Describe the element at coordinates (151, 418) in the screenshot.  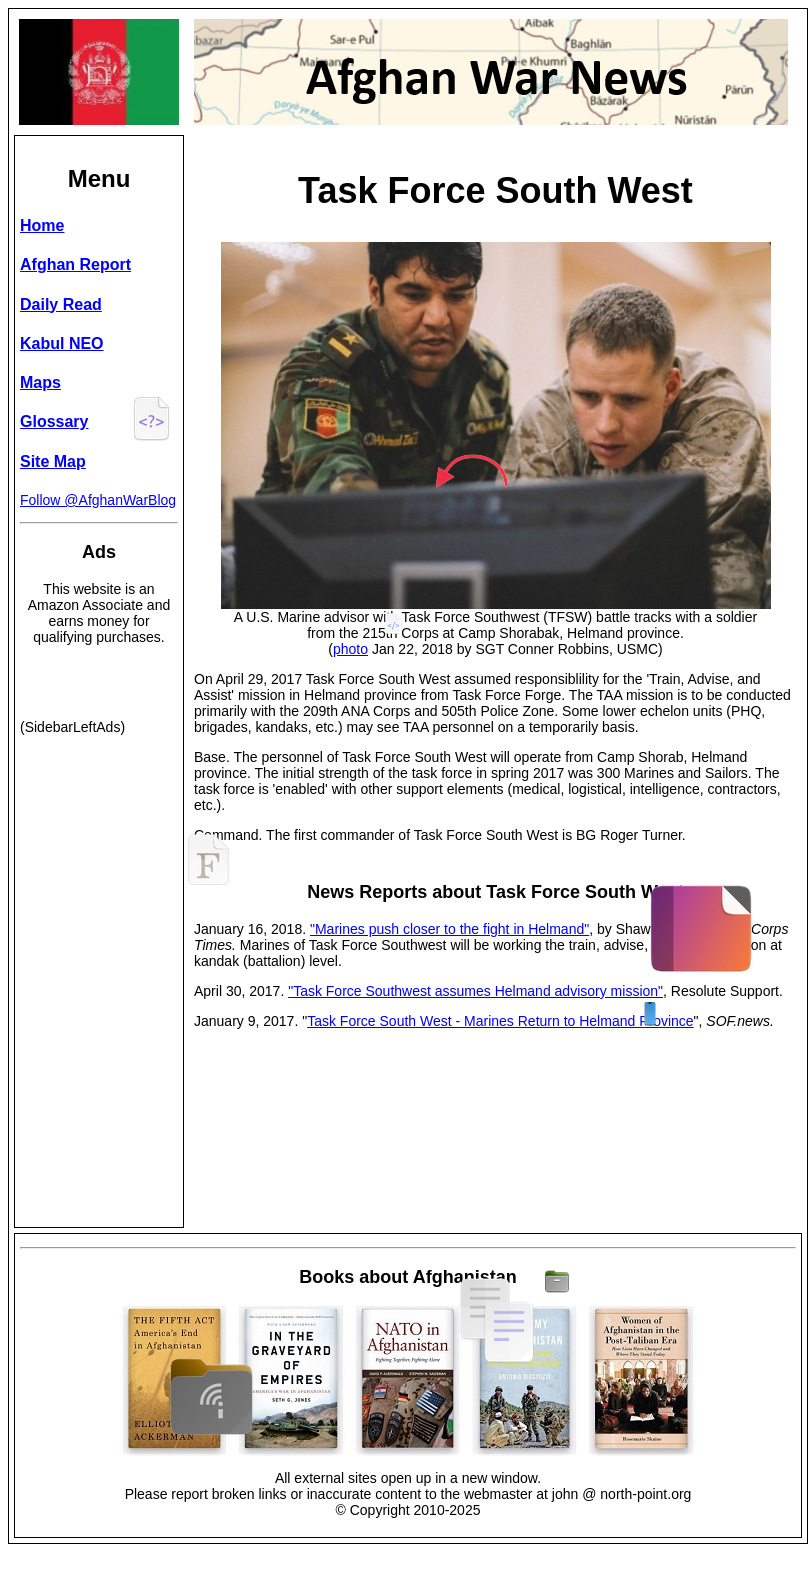
I see `indicates a PHP source code file` at that location.